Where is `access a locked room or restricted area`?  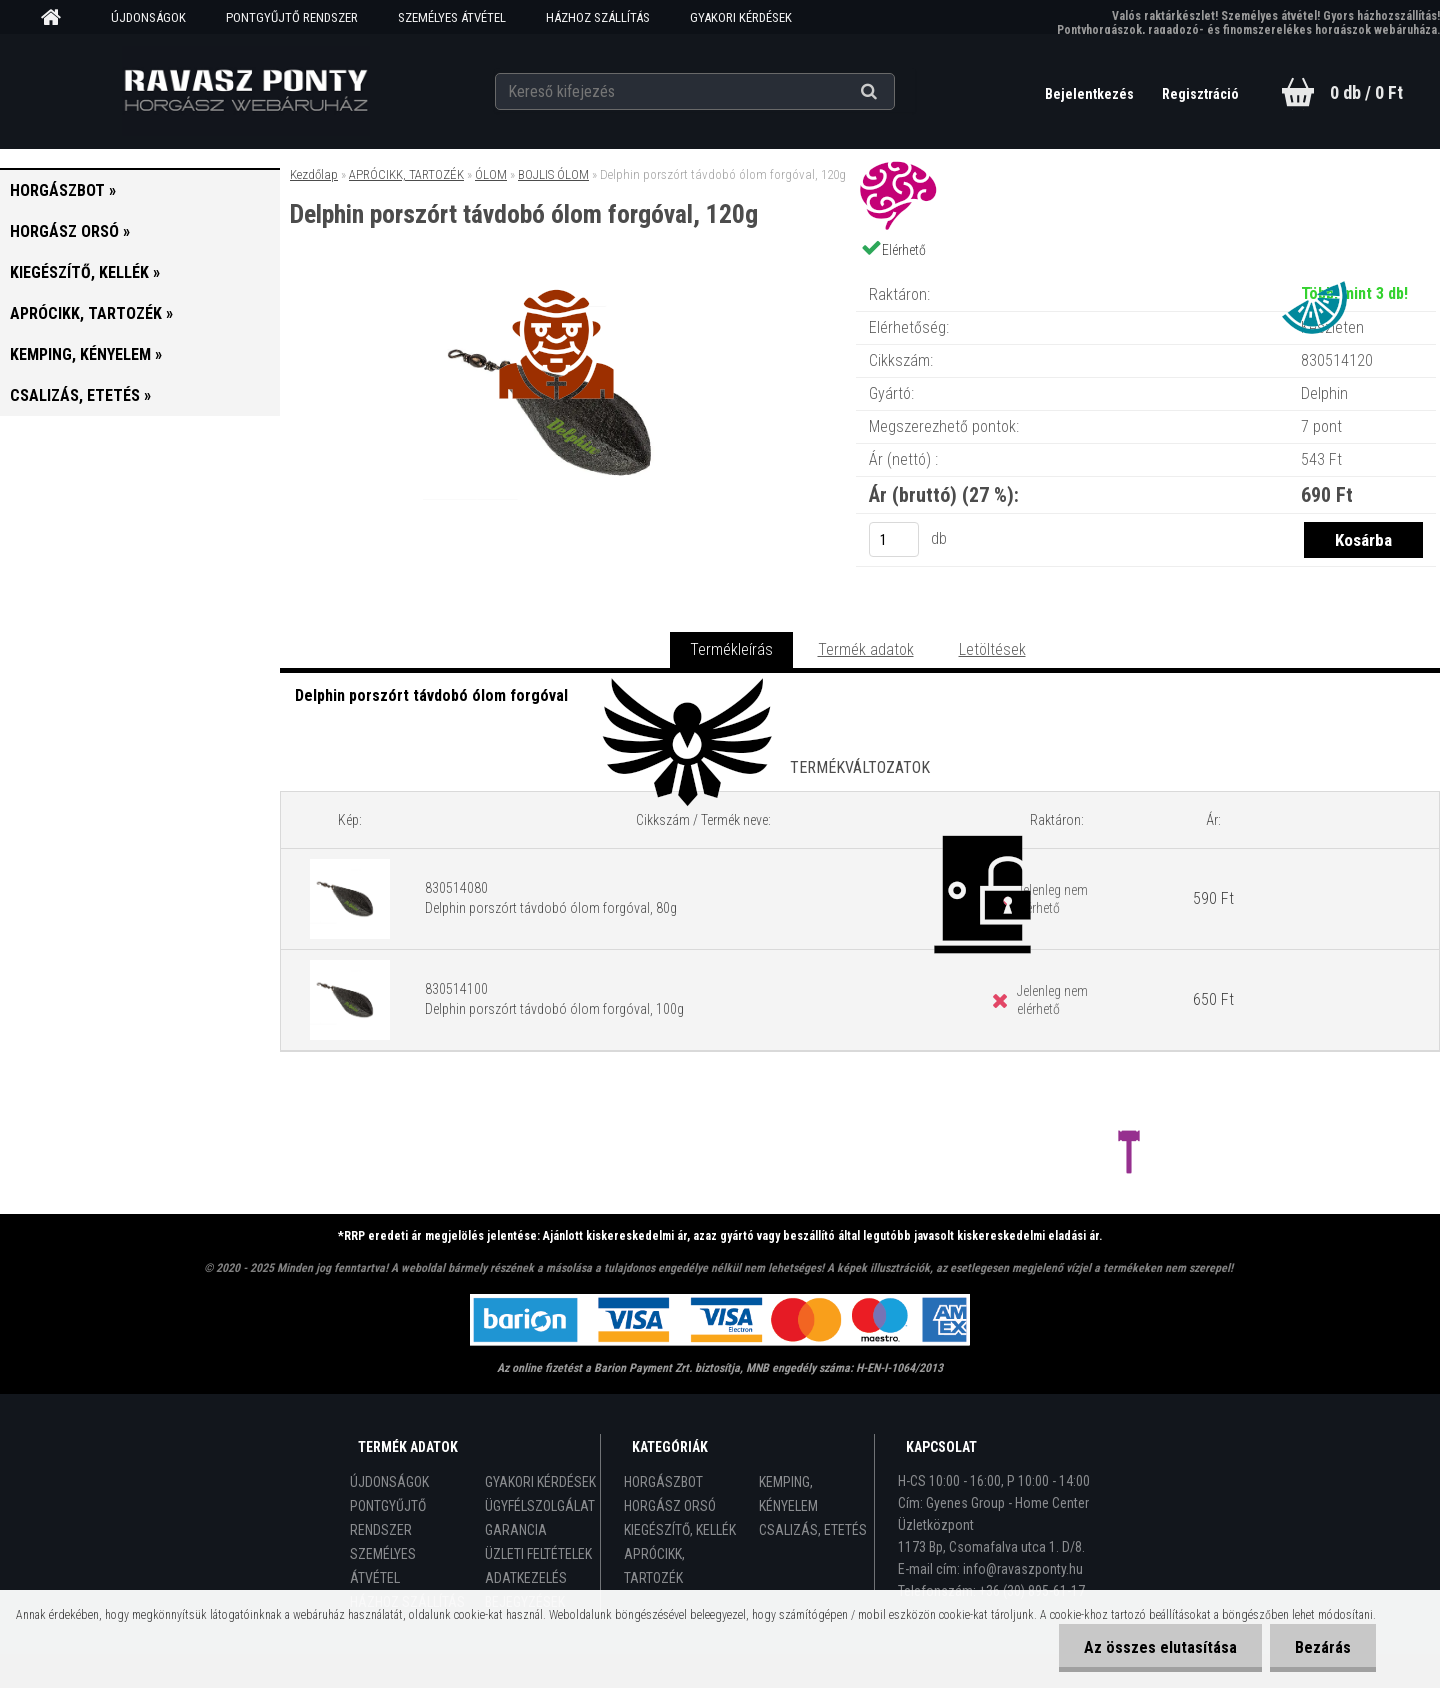
access a locked room or restricted area is located at coordinates (982, 892).